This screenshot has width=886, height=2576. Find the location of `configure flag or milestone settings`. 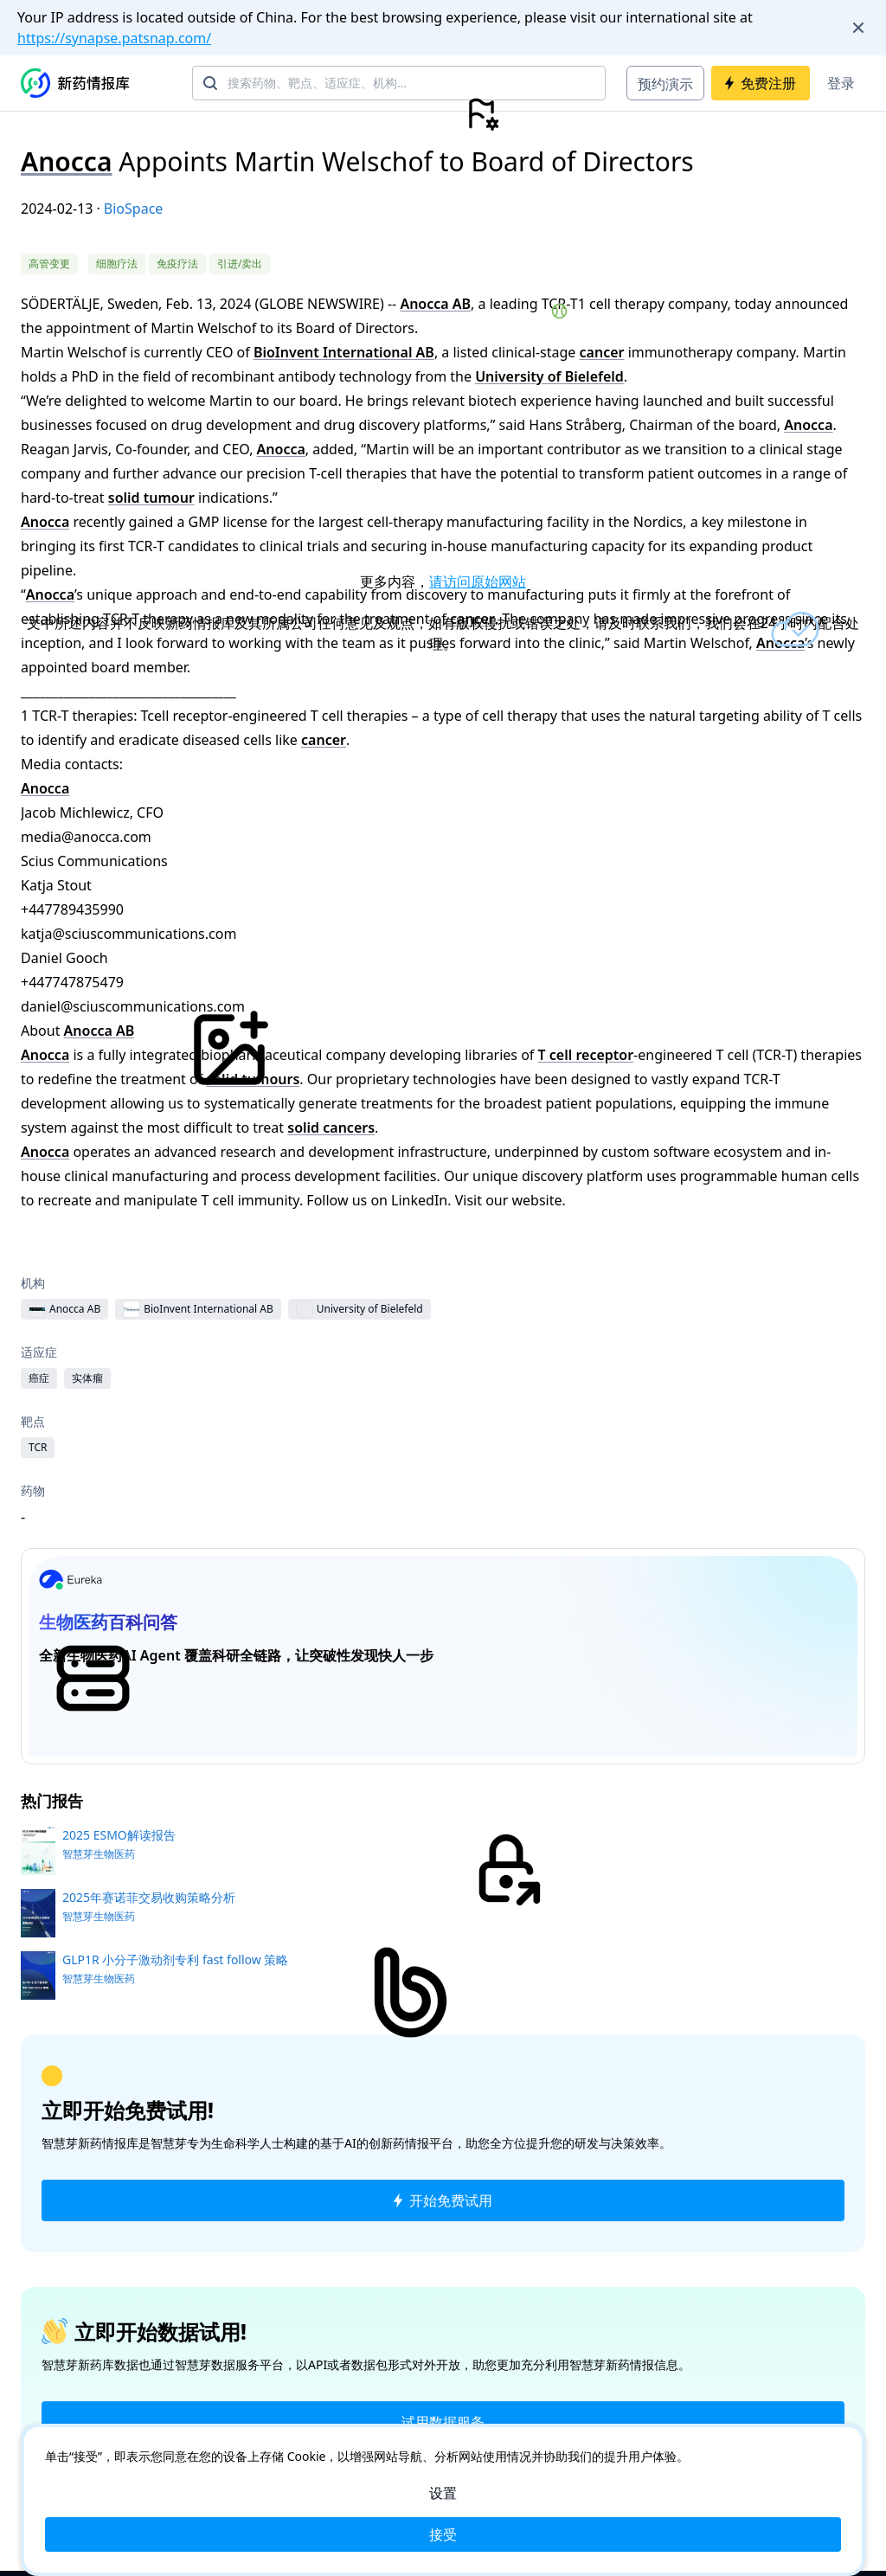

configure flag or milestone settings is located at coordinates (481, 112).